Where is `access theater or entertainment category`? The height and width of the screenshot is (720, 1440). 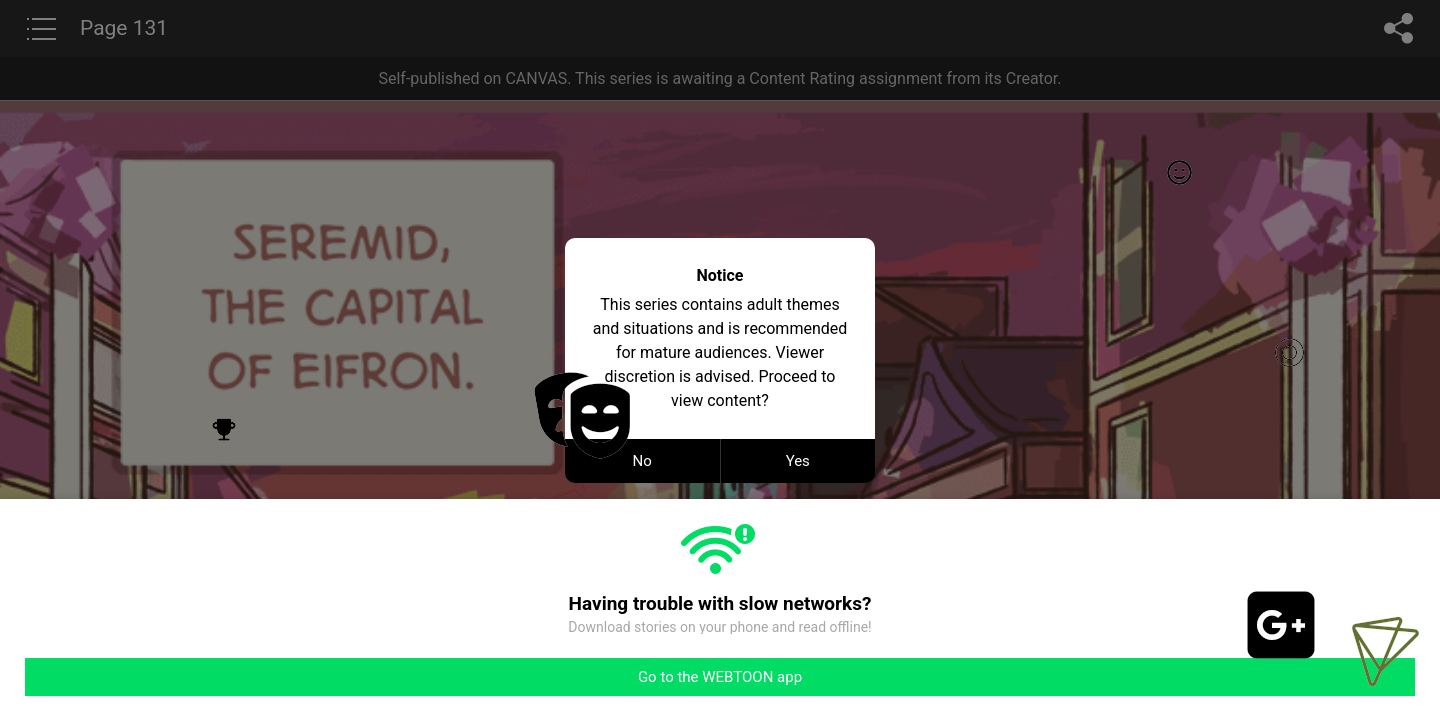
access theater or entertainment category is located at coordinates (584, 416).